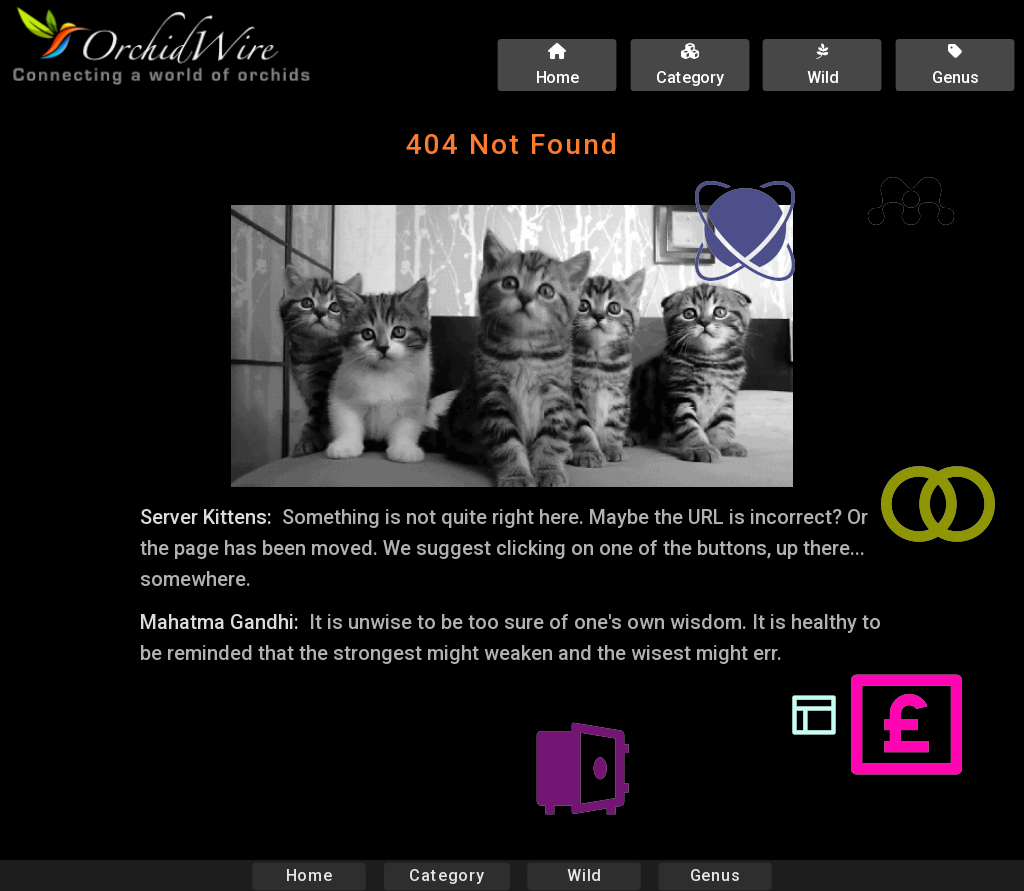  What do you see at coordinates (906, 724) in the screenshot?
I see `view balance in british pounds` at bounding box center [906, 724].